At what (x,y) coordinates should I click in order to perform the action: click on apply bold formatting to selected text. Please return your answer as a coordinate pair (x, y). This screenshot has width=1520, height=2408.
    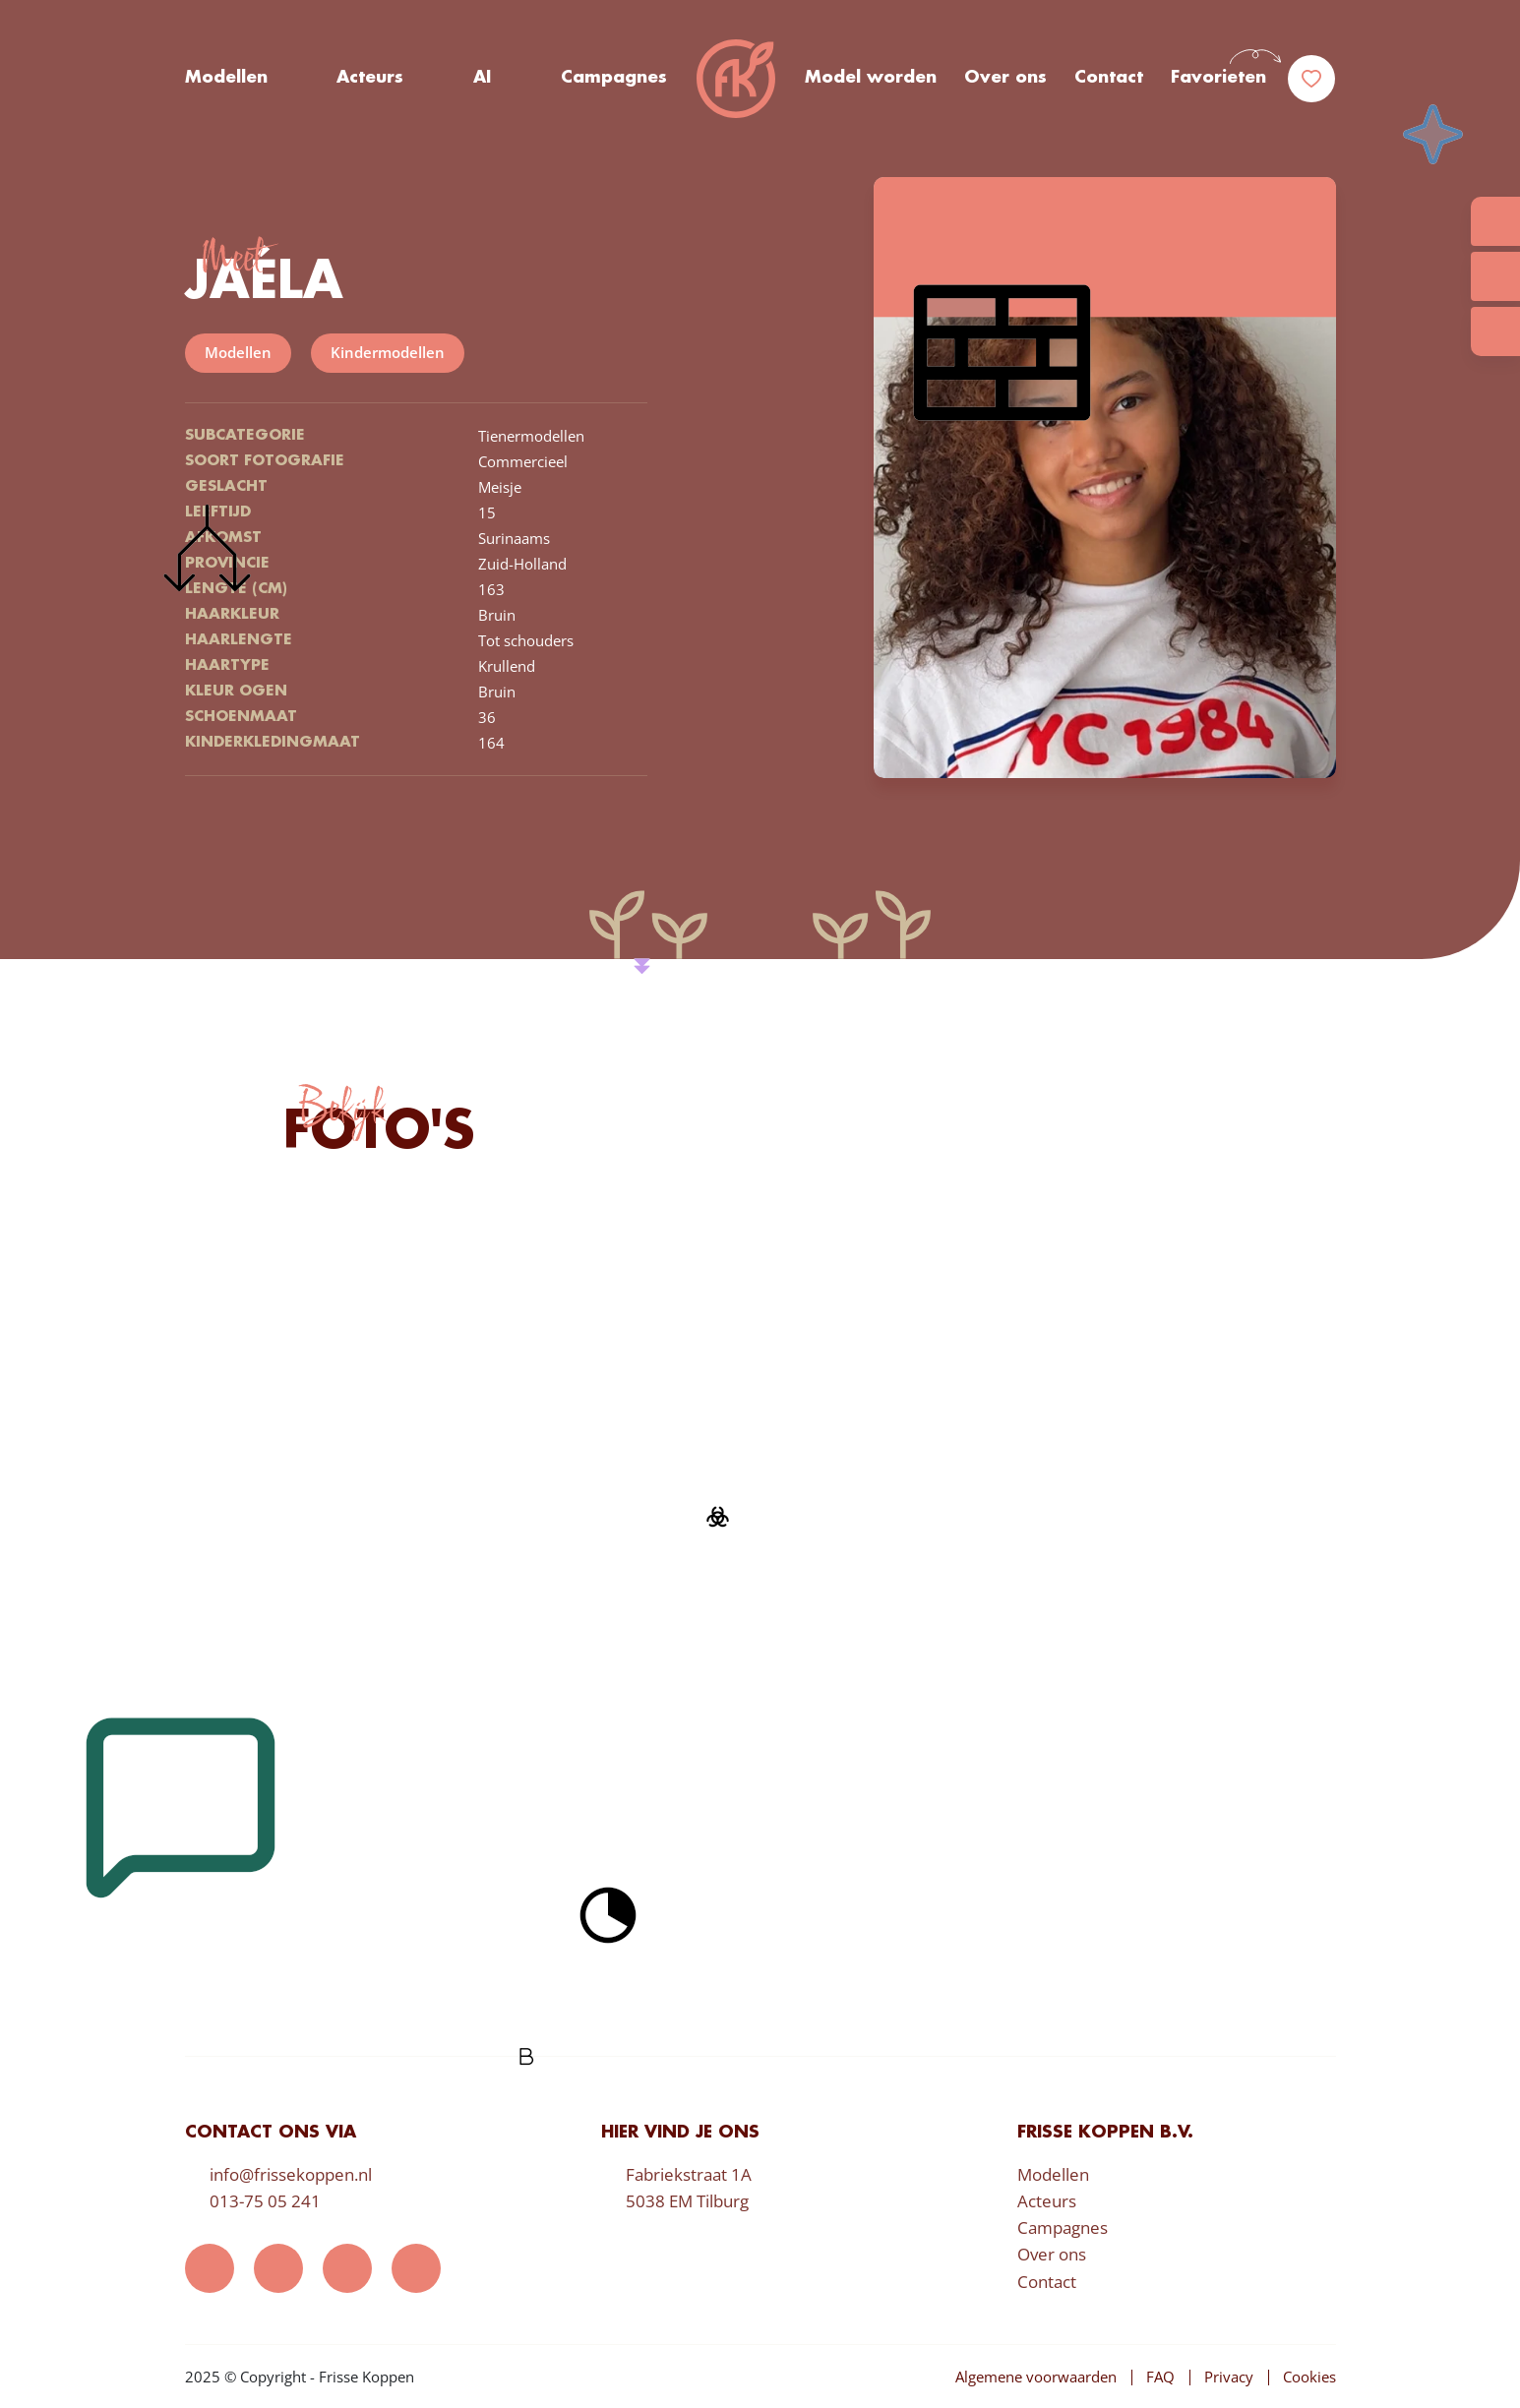
    Looking at the image, I should click on (525, 2057).